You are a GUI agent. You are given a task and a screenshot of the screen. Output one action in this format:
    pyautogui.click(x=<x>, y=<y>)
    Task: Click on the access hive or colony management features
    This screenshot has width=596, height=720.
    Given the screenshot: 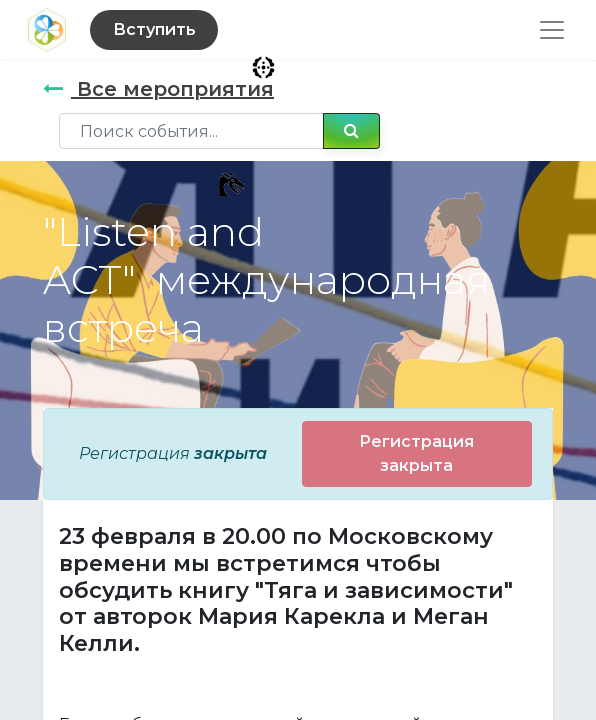 What is the action you would take?
    pyautogui.click(x=263, y=67)
    